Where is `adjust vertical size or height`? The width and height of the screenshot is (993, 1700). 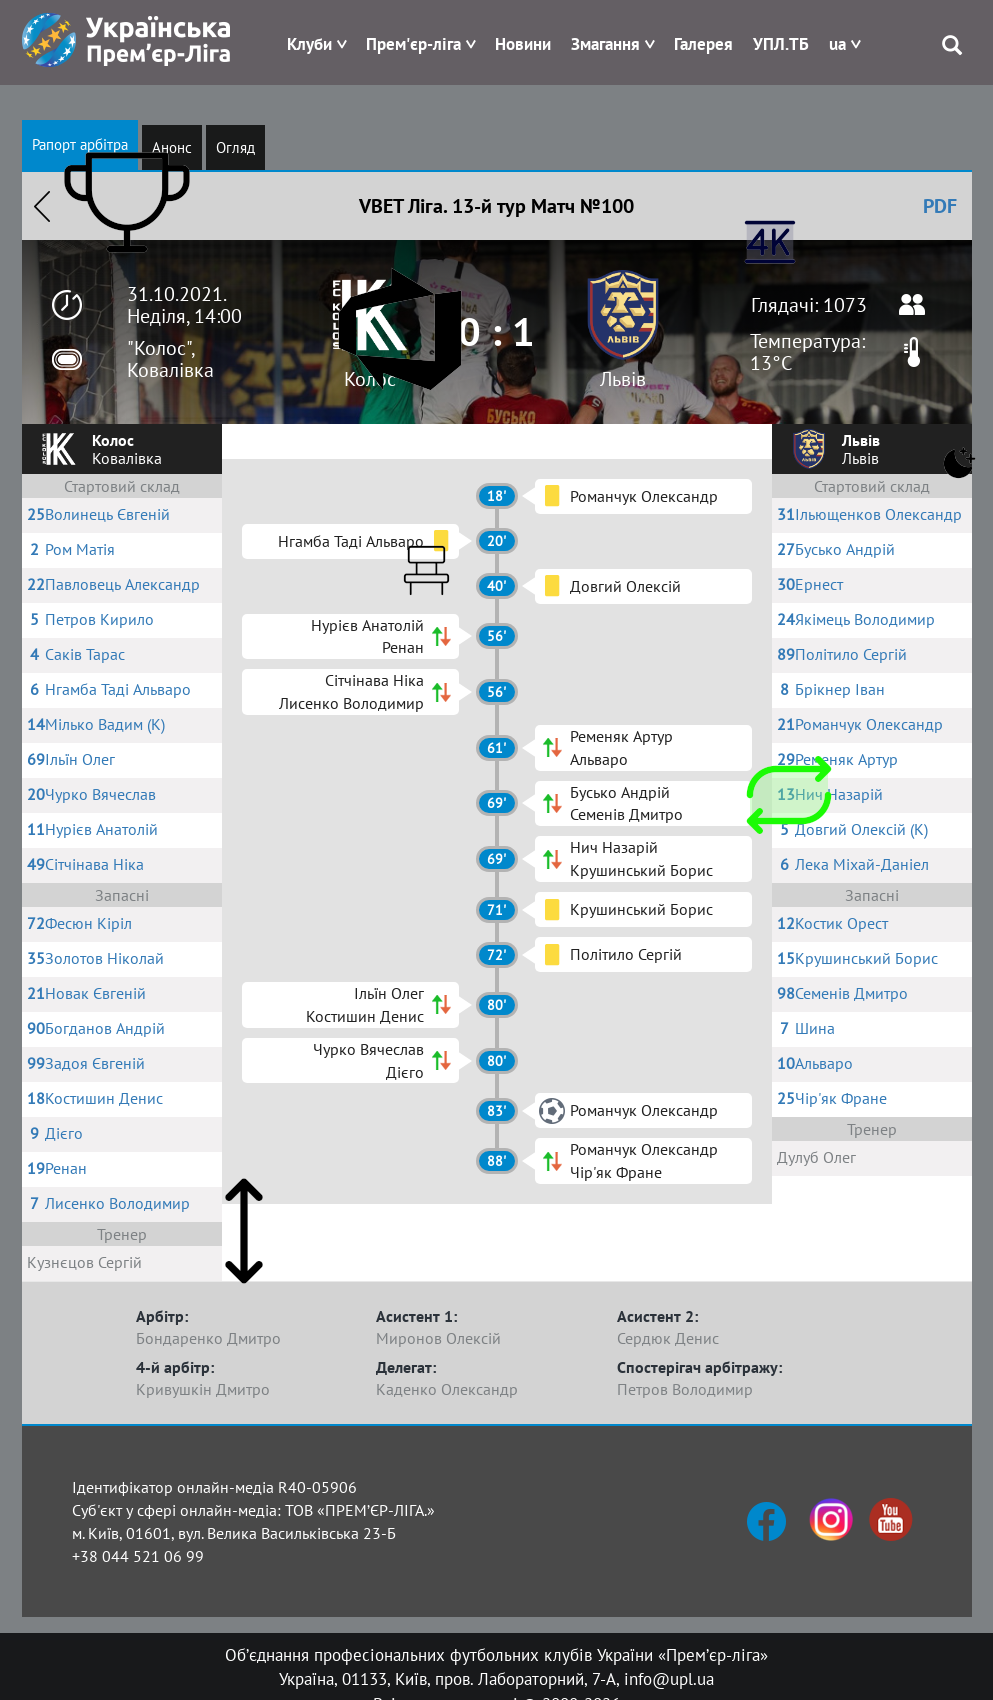 adjust vertical size or height is located at coordinates (244, 1231).